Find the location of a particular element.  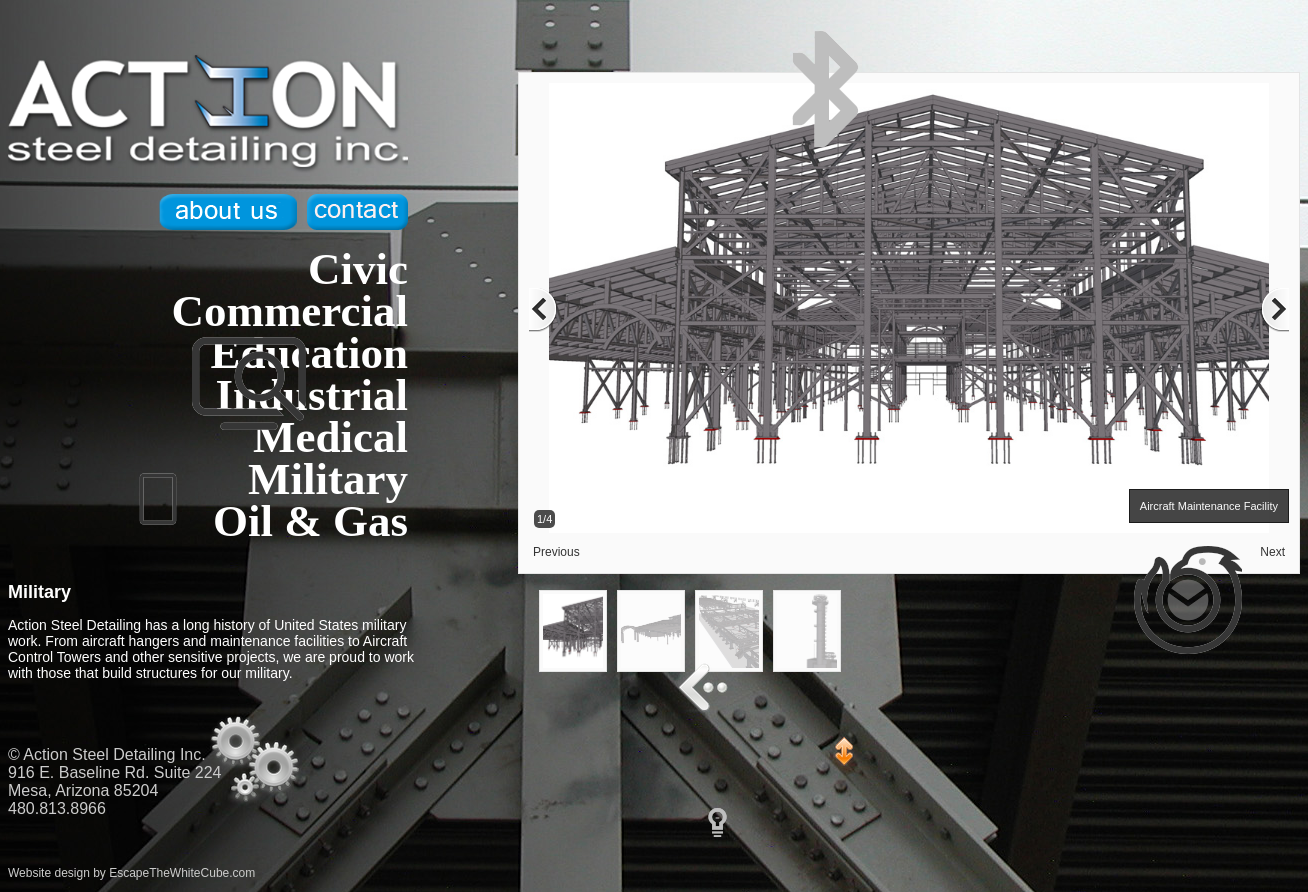

access system diagnostics settings is located at coordinates (249, 380).